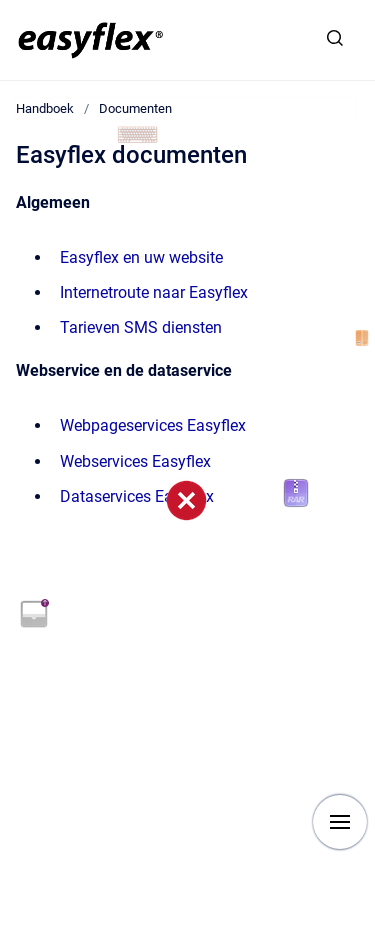 Image resolution: width=375 pixels, height=935 pixels. I want to click on compressed file or archive, so click(362, 338).